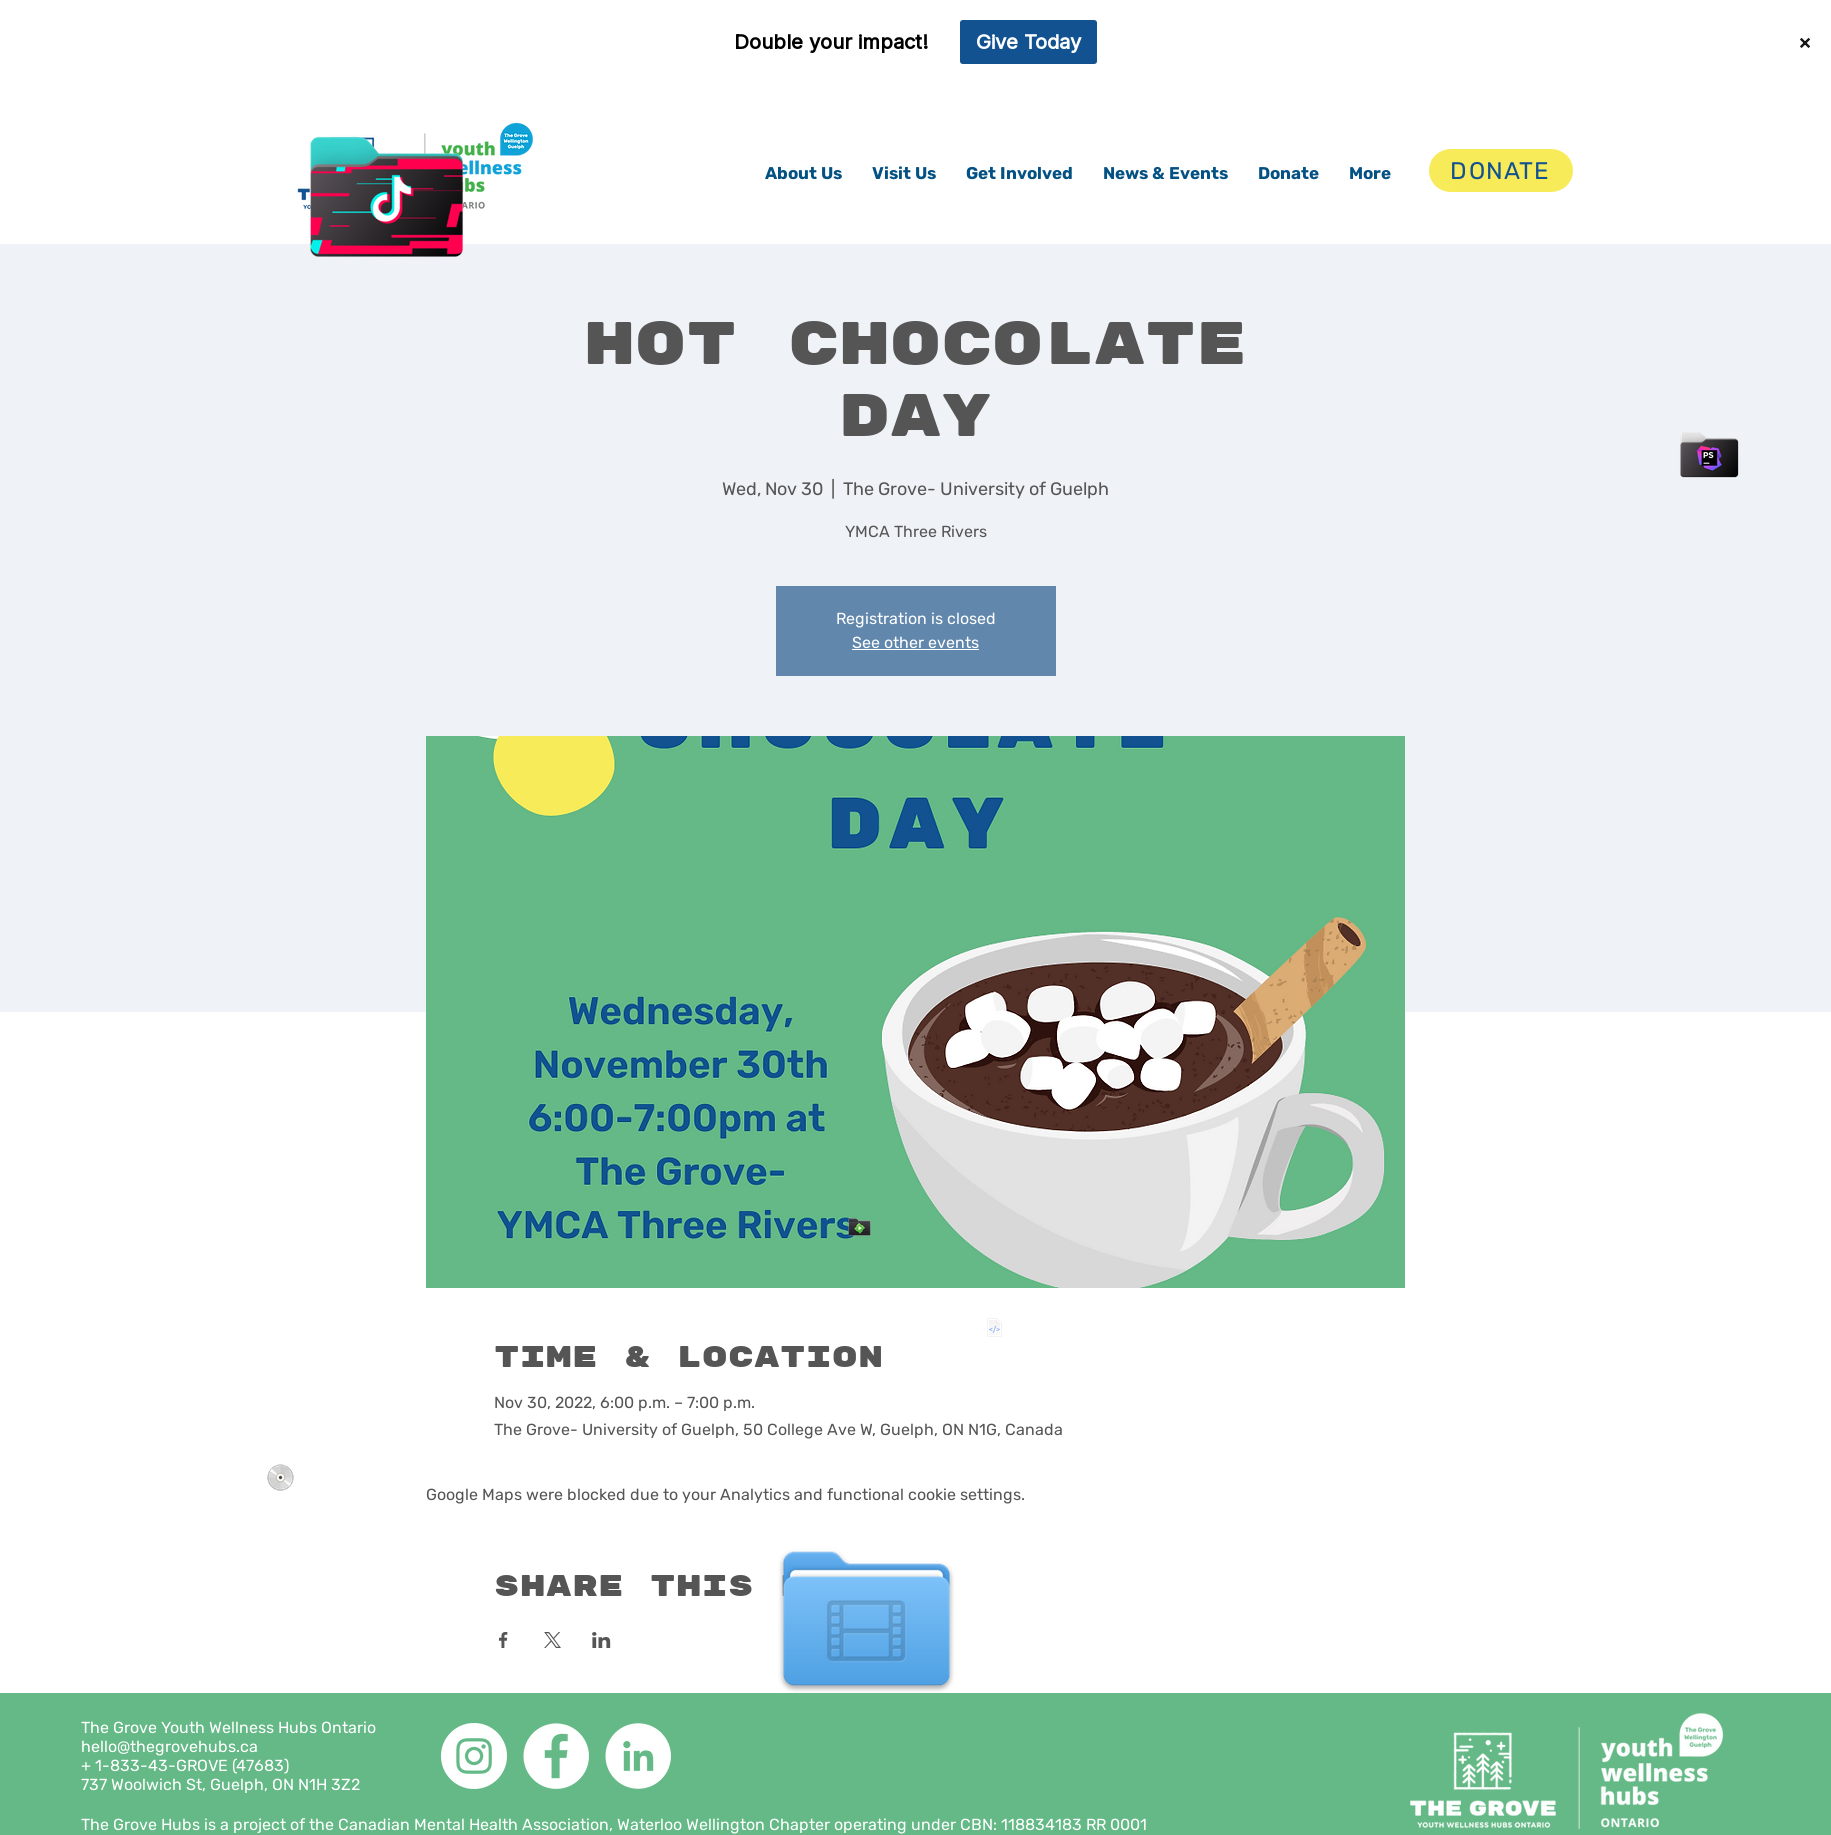 This screenshot has width=1831, height=1835. What do you see at coordinates (994, 1327) in the screenshot?
I see `indicates an HTML or web page file` at bounding box center [994, 1327].